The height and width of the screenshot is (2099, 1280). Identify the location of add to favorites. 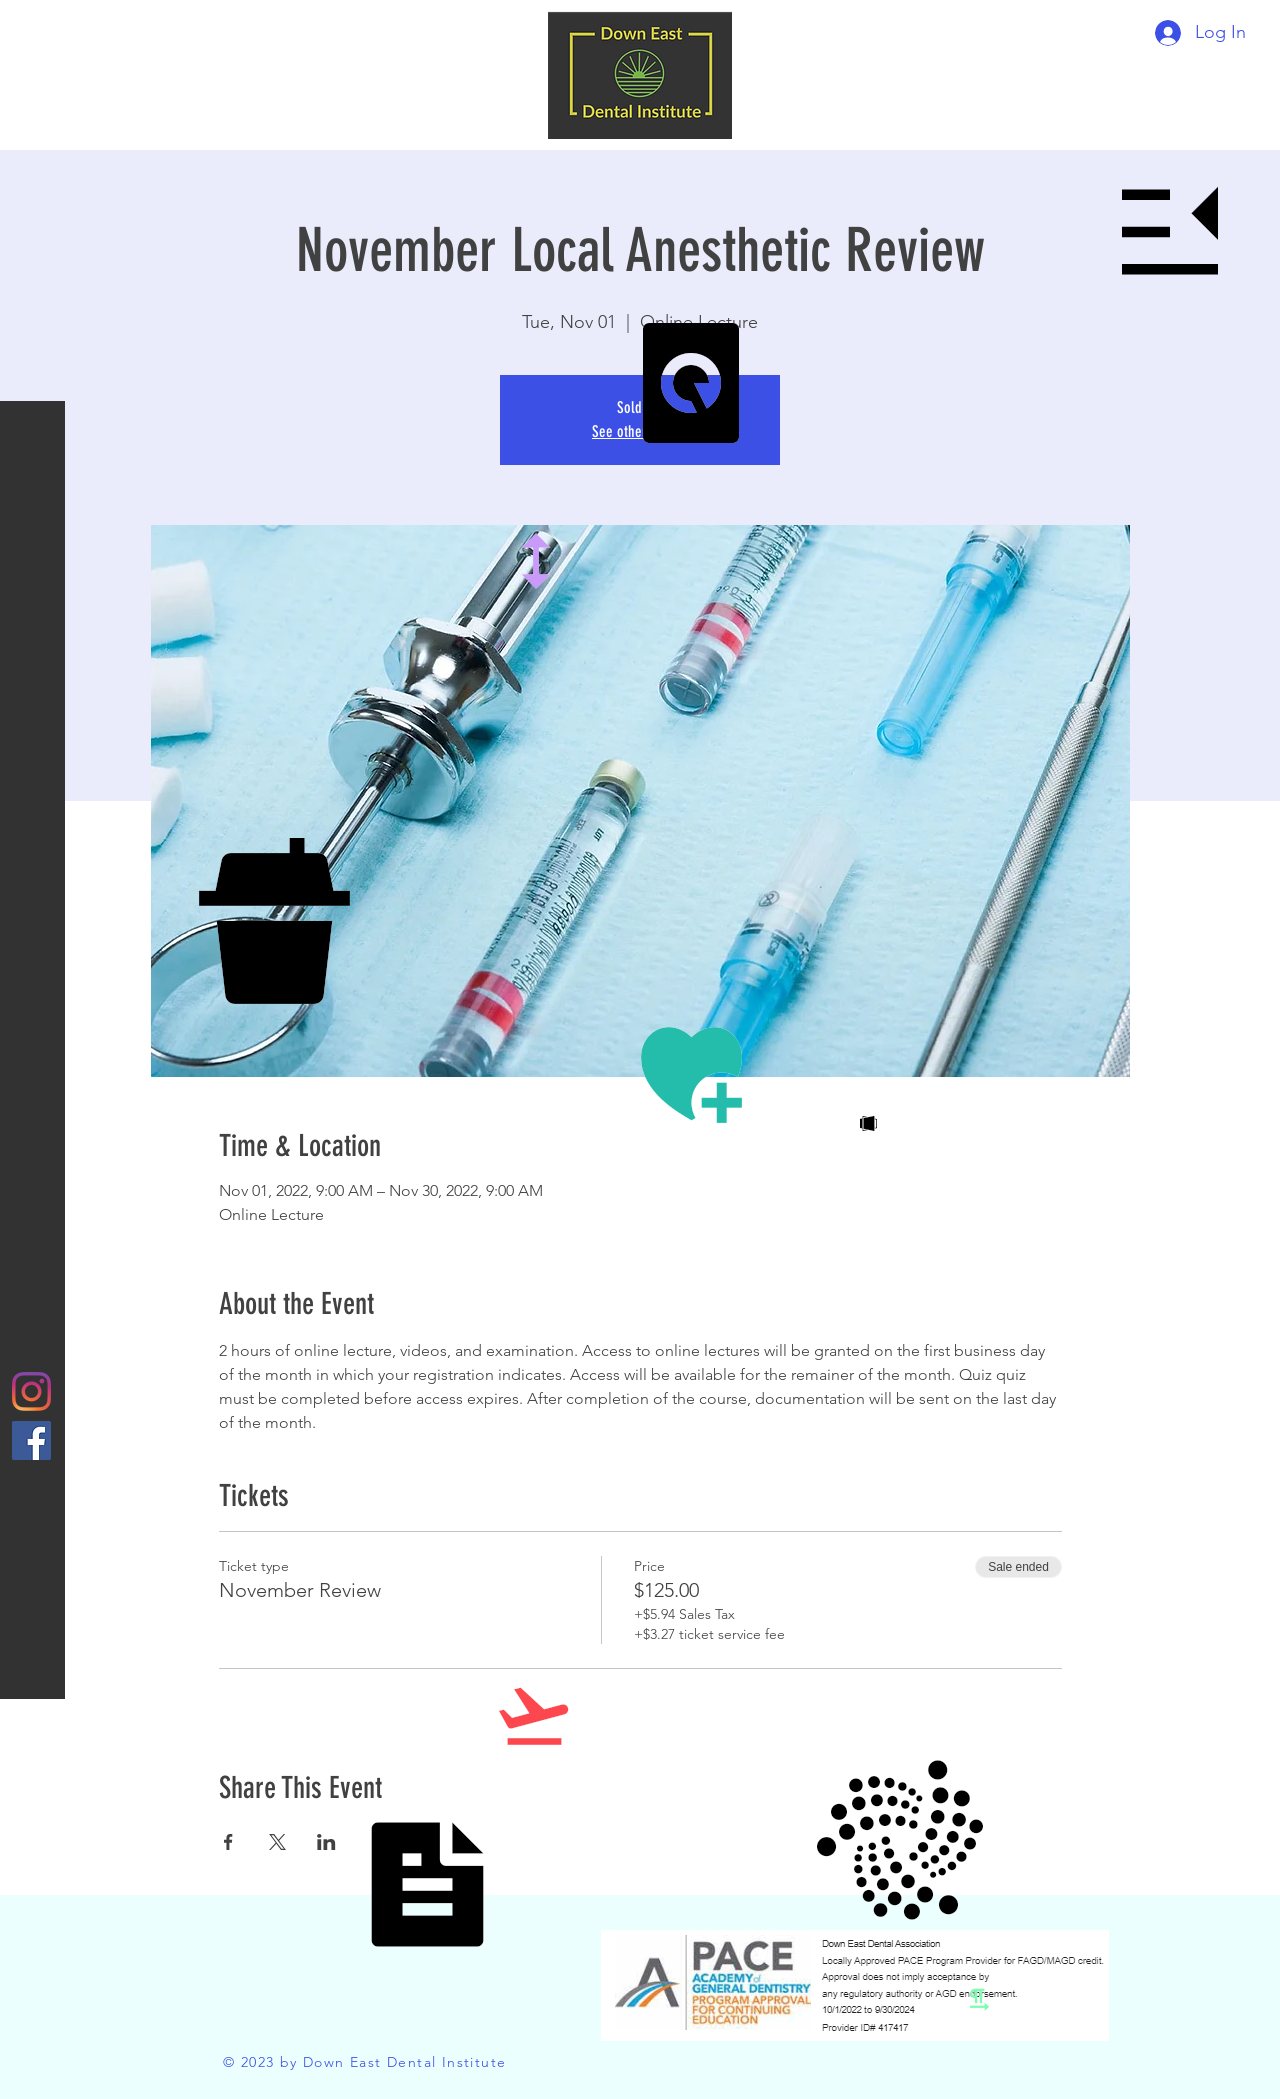
(691, 1072).